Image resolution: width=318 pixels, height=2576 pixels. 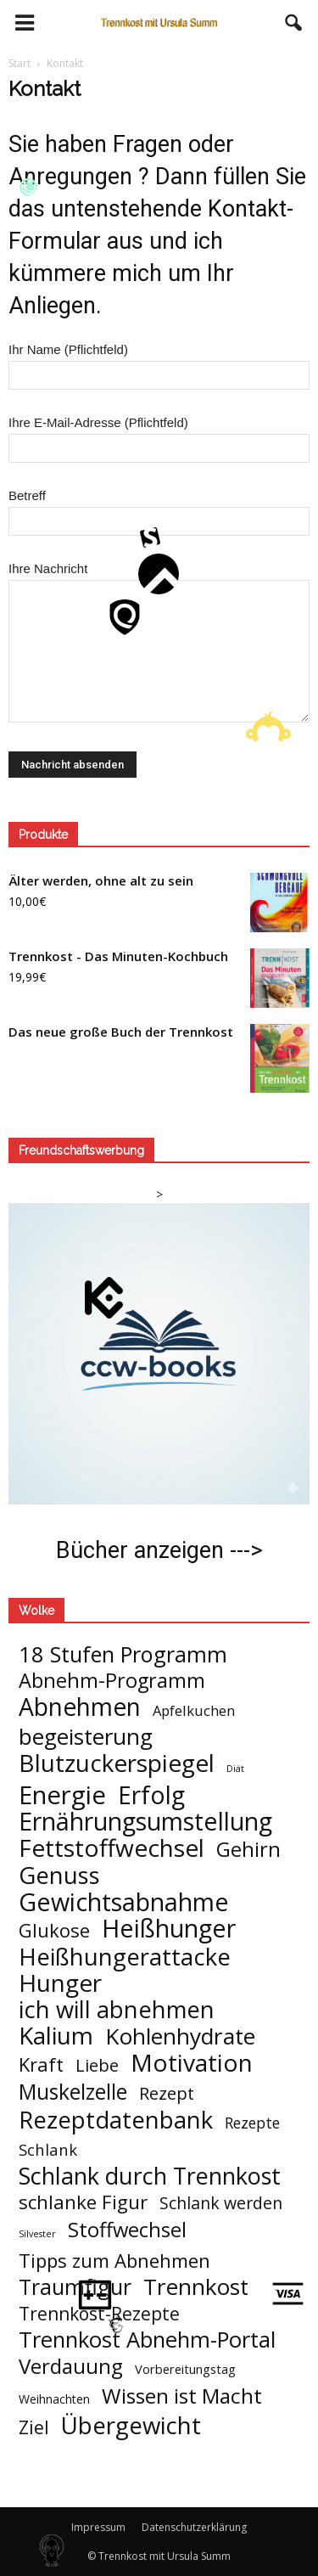 What do you see at coordinates (28, 187) in the screenshot?
I see `visit freelancermap website or platform` at bounding box center [28, 187].